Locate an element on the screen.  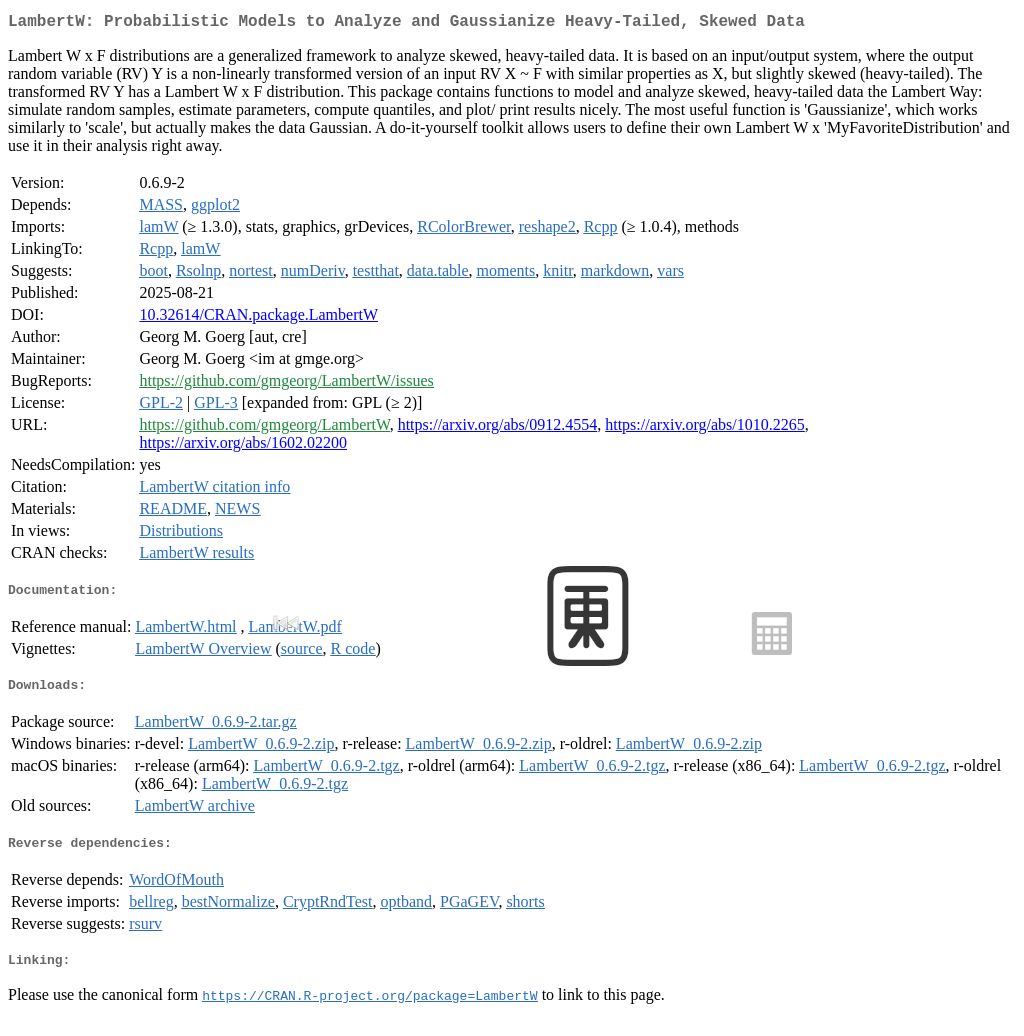
launch gnome mahjongg tile matching game is located at coordinates (591, 616).